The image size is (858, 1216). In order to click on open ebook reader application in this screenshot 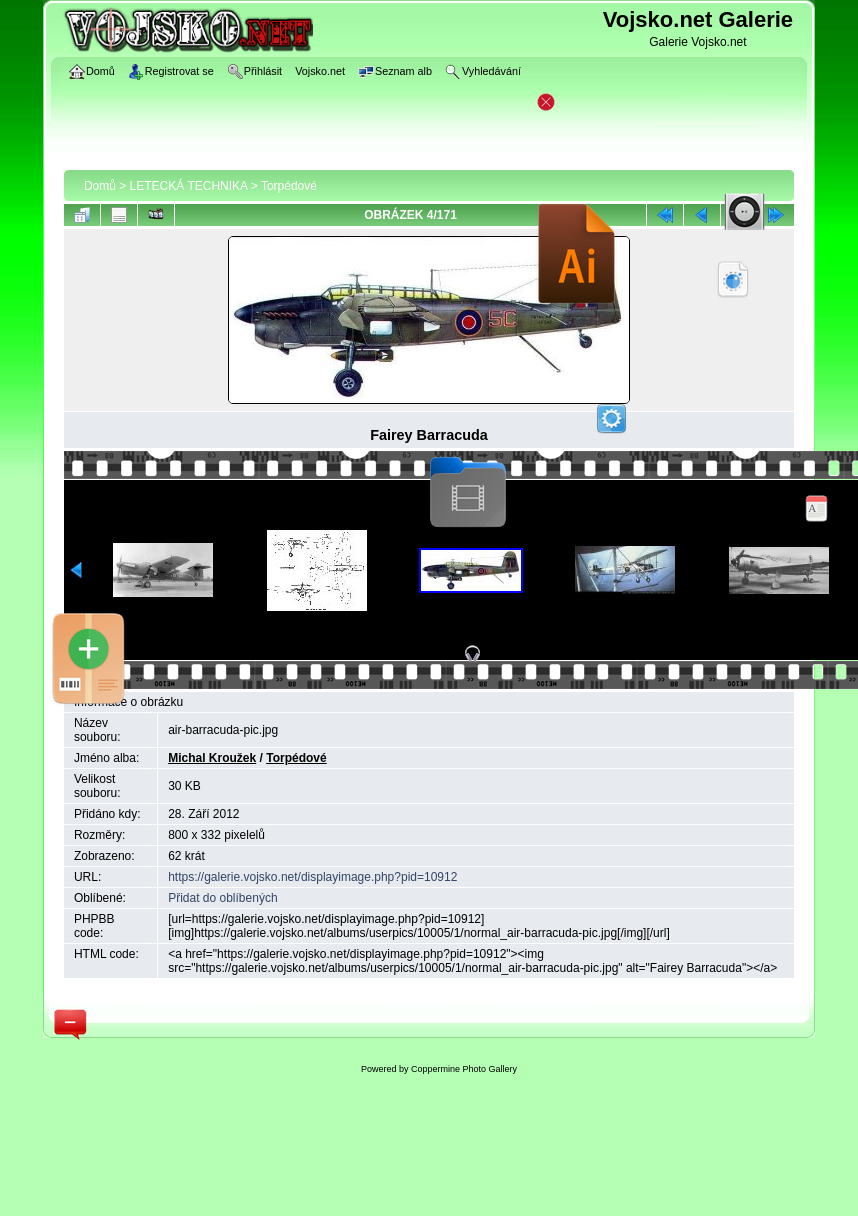, I will do `click(816, 508)`.